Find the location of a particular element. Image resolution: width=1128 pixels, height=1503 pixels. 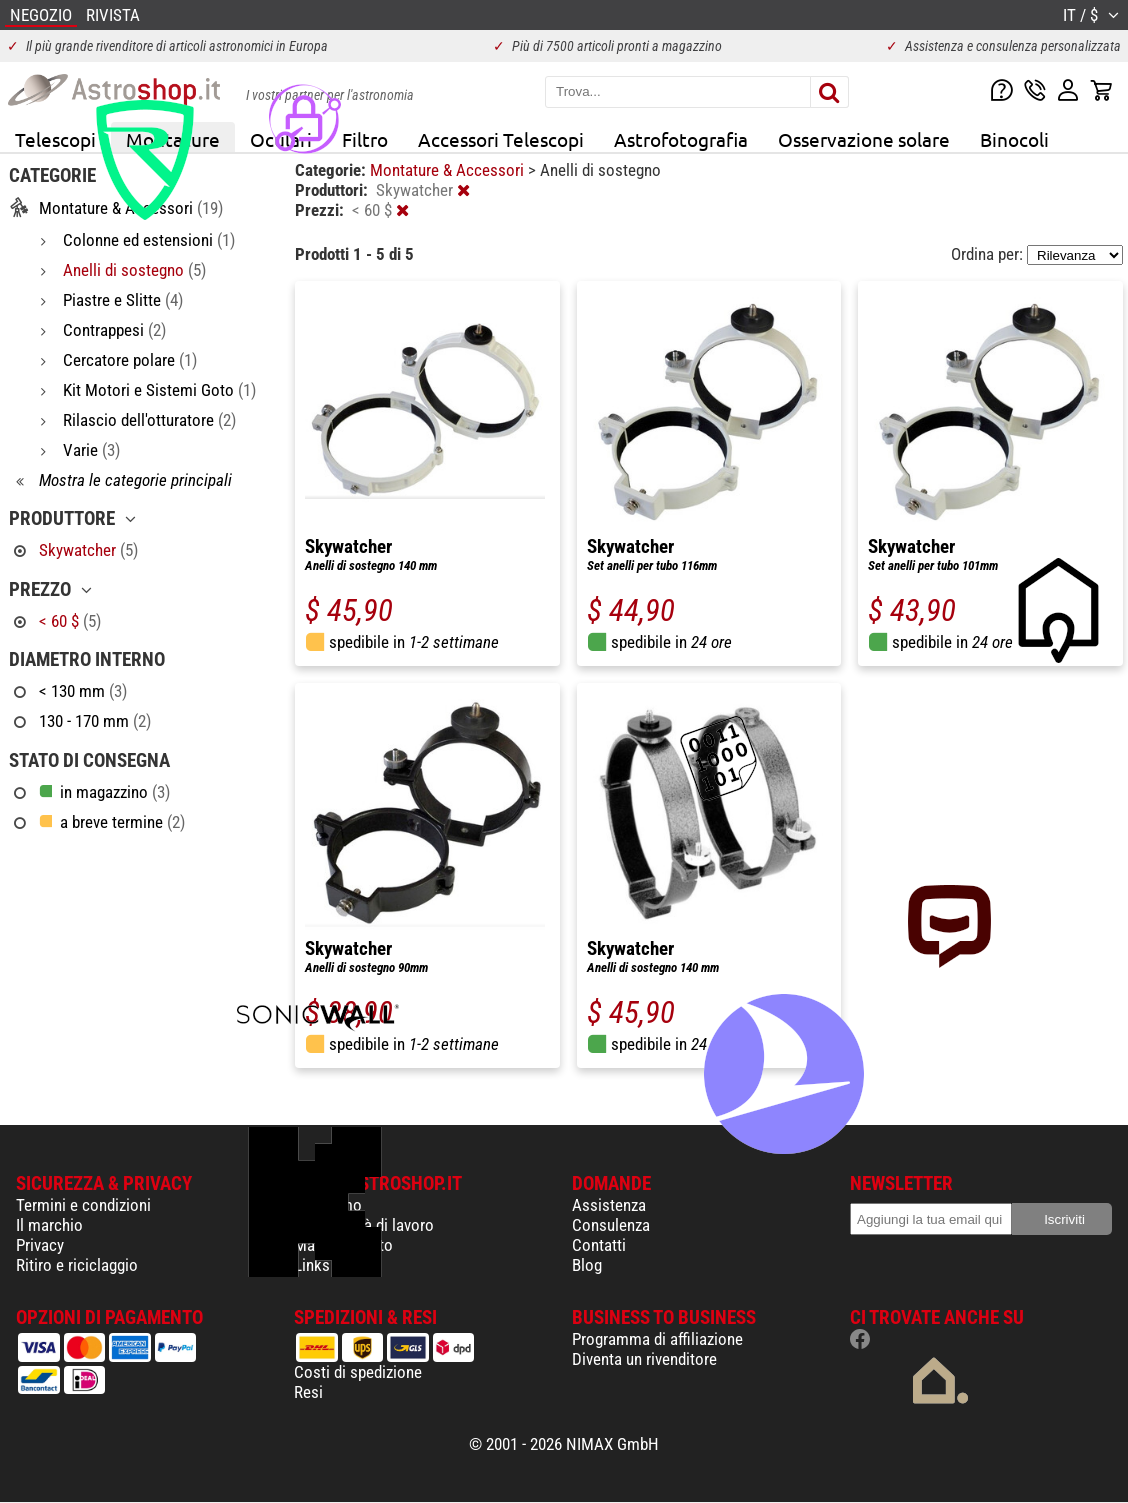

open the emlakjet real estate app is located at coordinates (1058, 610).